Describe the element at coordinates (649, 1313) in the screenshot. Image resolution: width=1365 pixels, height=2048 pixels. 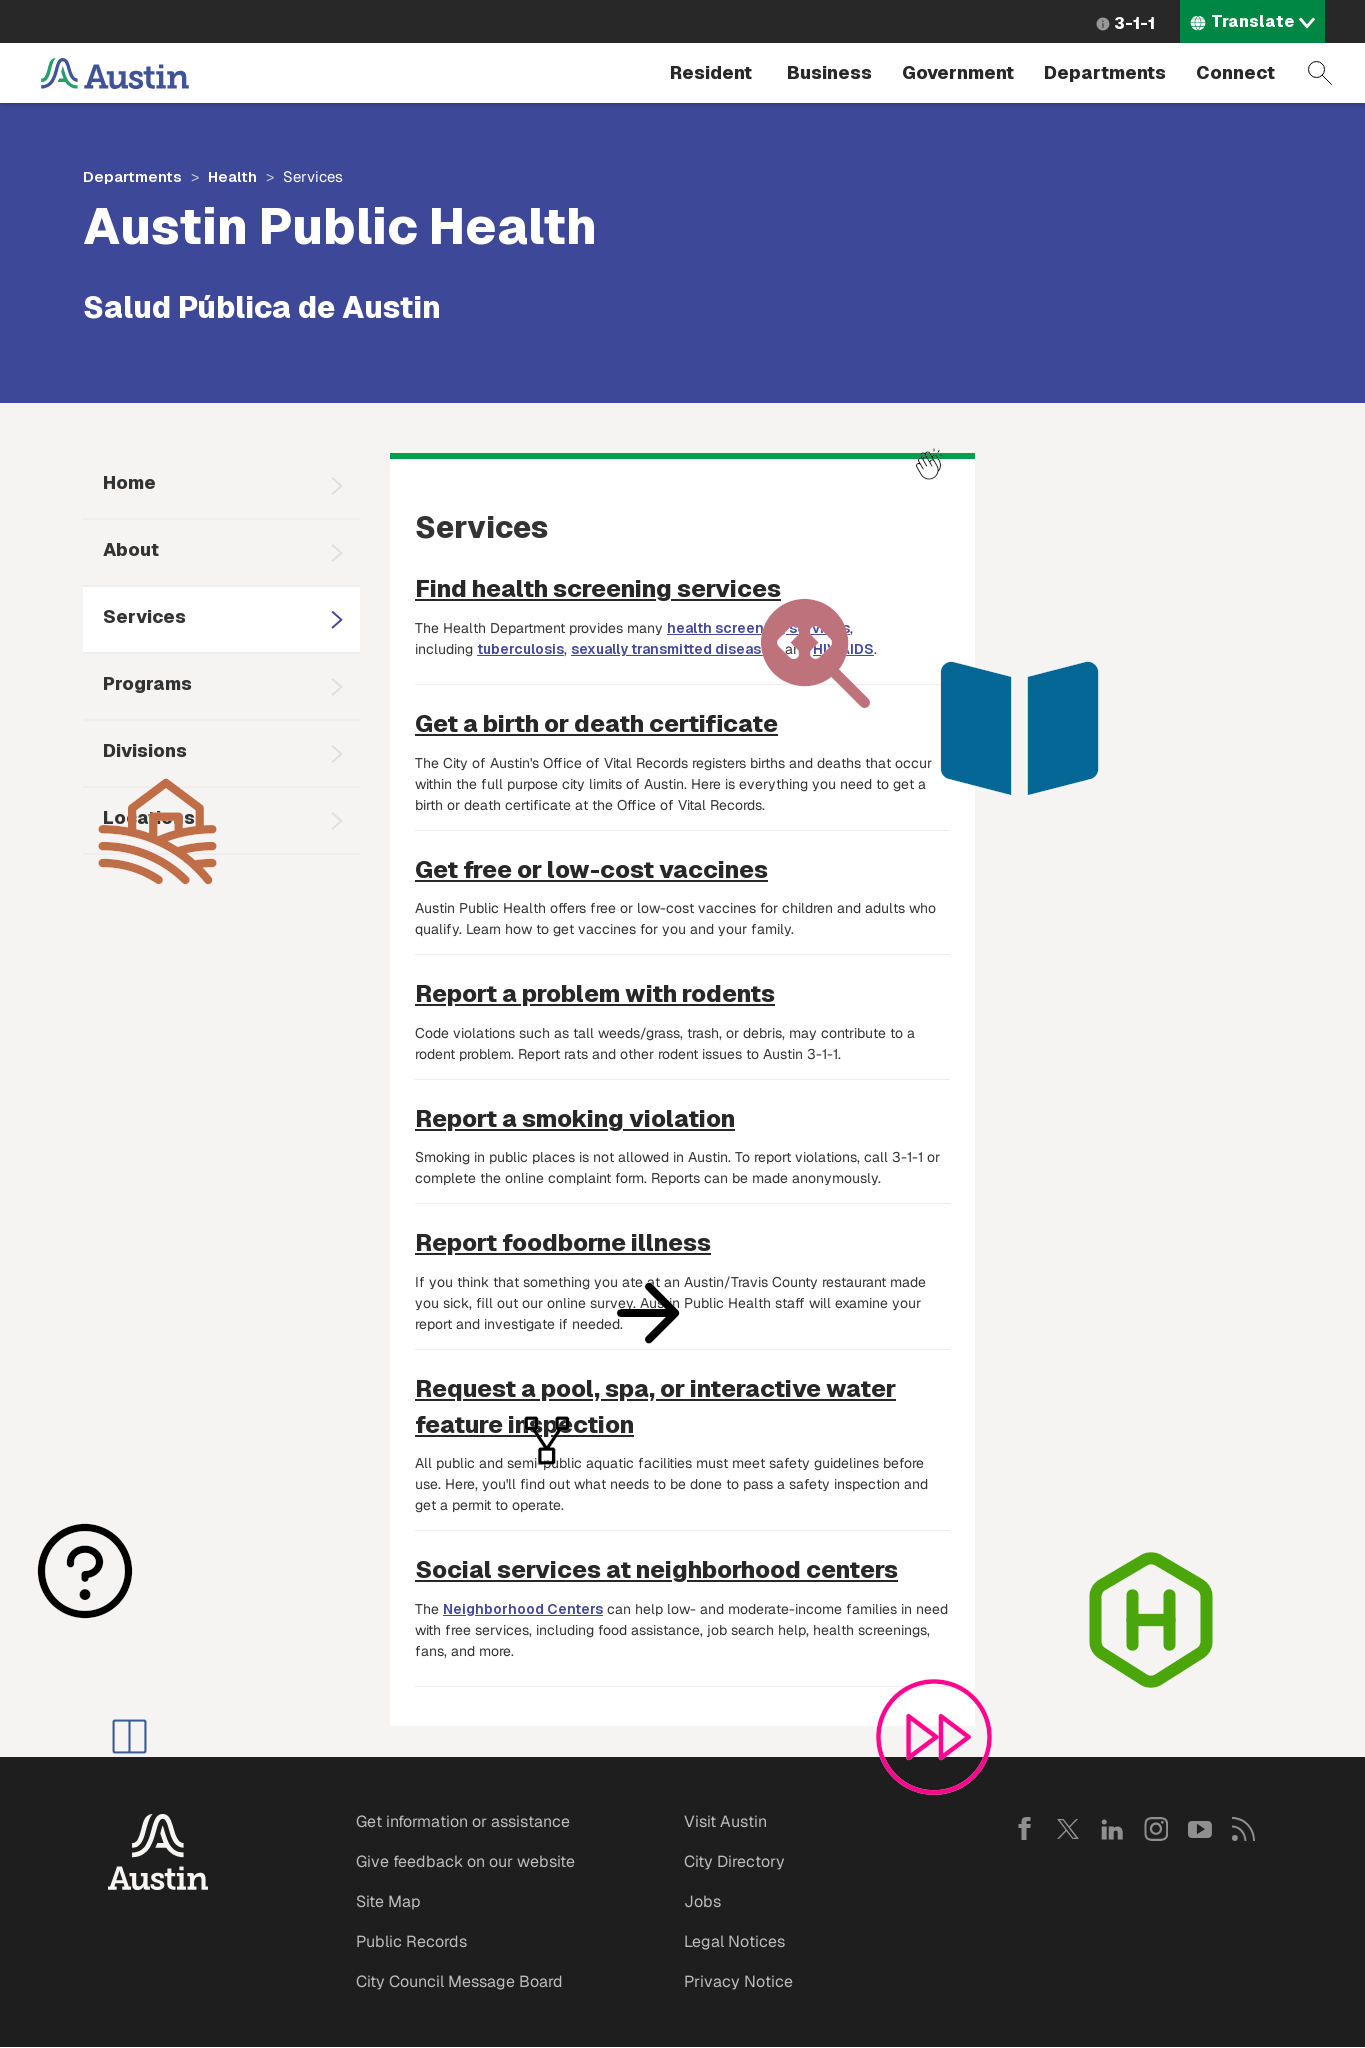
I see `navigate to the next page or step` at that location.